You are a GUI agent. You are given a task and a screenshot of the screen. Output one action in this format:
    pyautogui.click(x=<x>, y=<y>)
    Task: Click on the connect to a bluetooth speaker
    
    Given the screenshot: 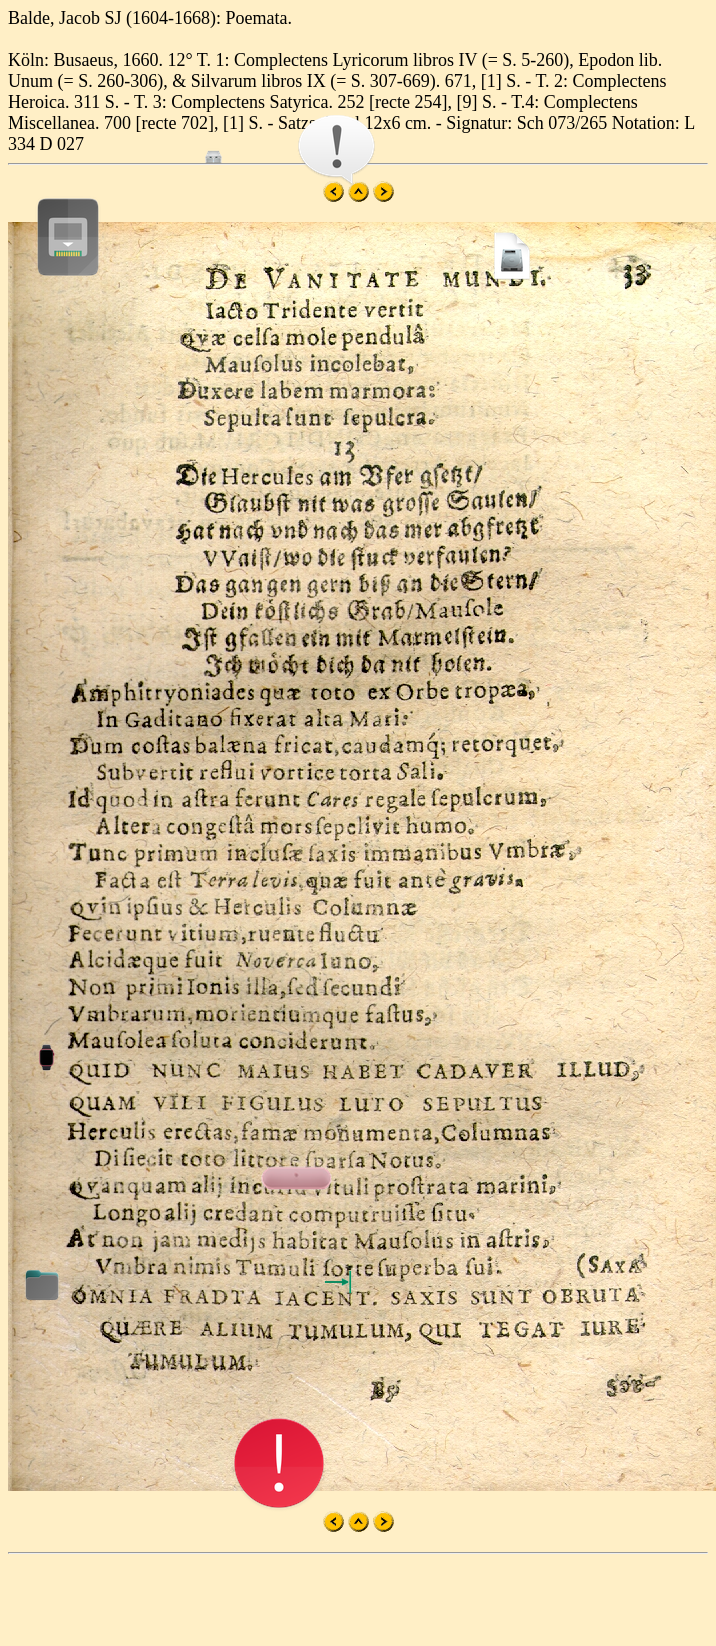 What is the action you would take?
    pyautogui.click(x=296, y=1178)
    